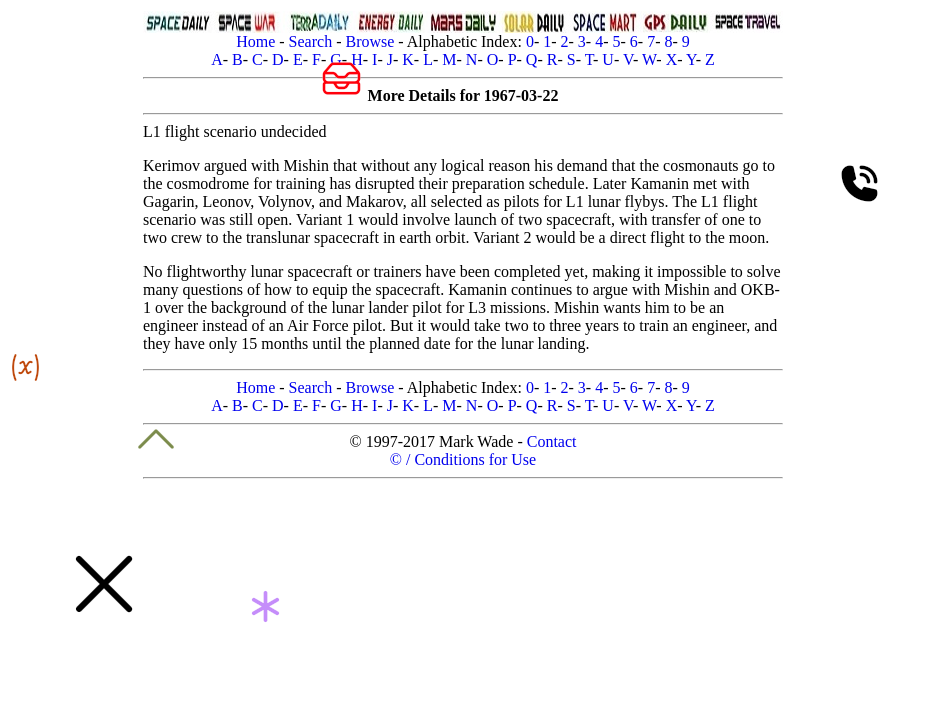 This screenshot has height=720, width=926. I want to click on collapse an expanded section, so click(156, 439).